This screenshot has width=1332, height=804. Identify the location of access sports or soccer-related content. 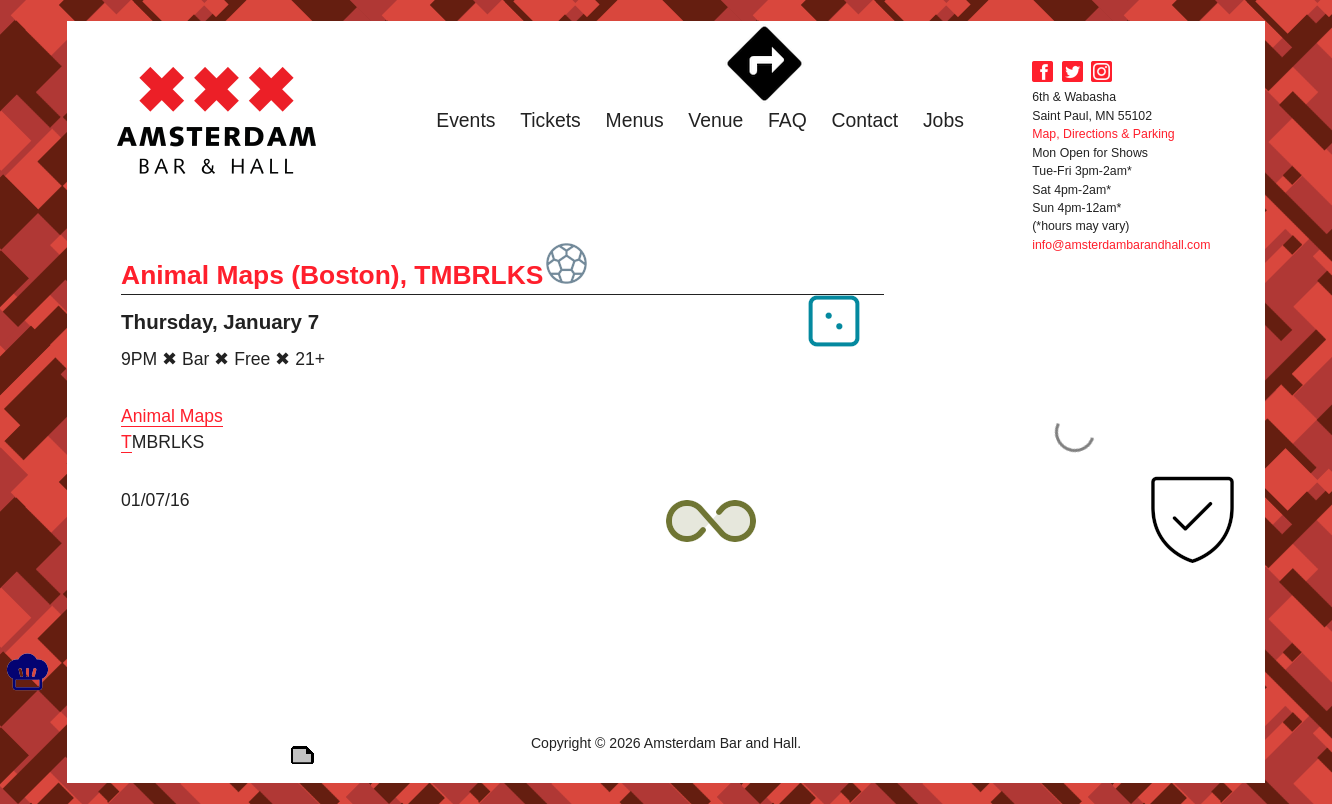
(566, 263).